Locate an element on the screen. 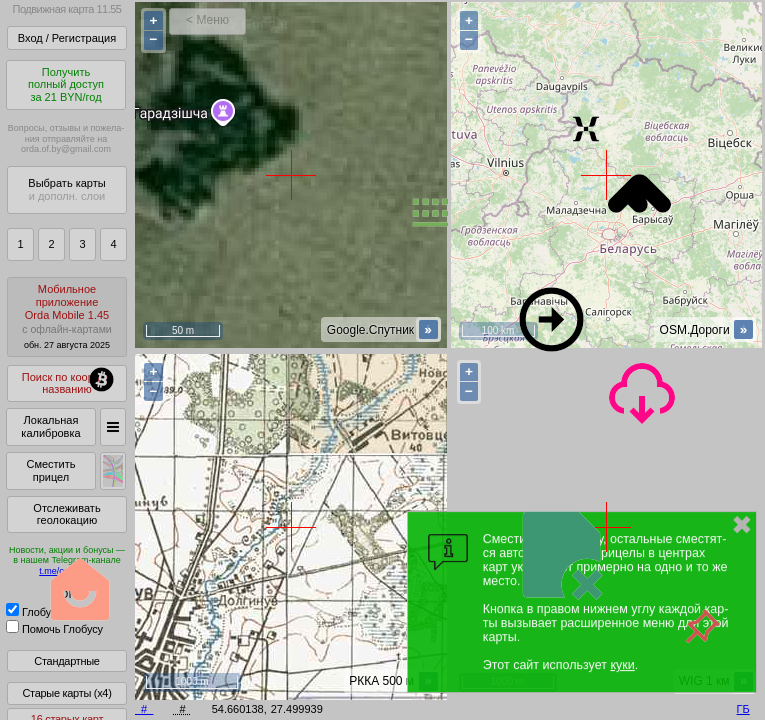  open FontBase font management app is located at coordinates (639, 193).